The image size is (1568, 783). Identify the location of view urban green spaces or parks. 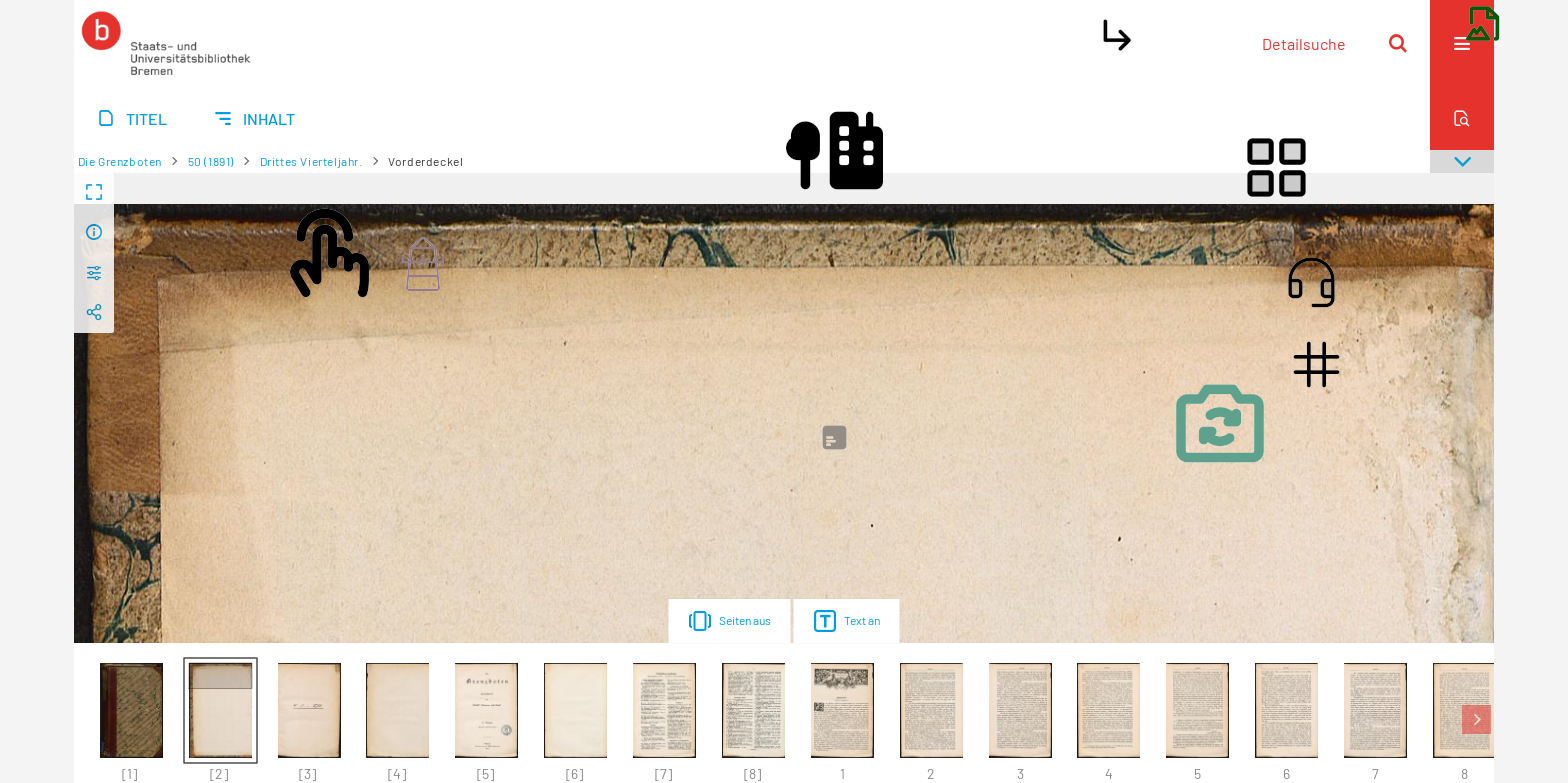
(834, 150).